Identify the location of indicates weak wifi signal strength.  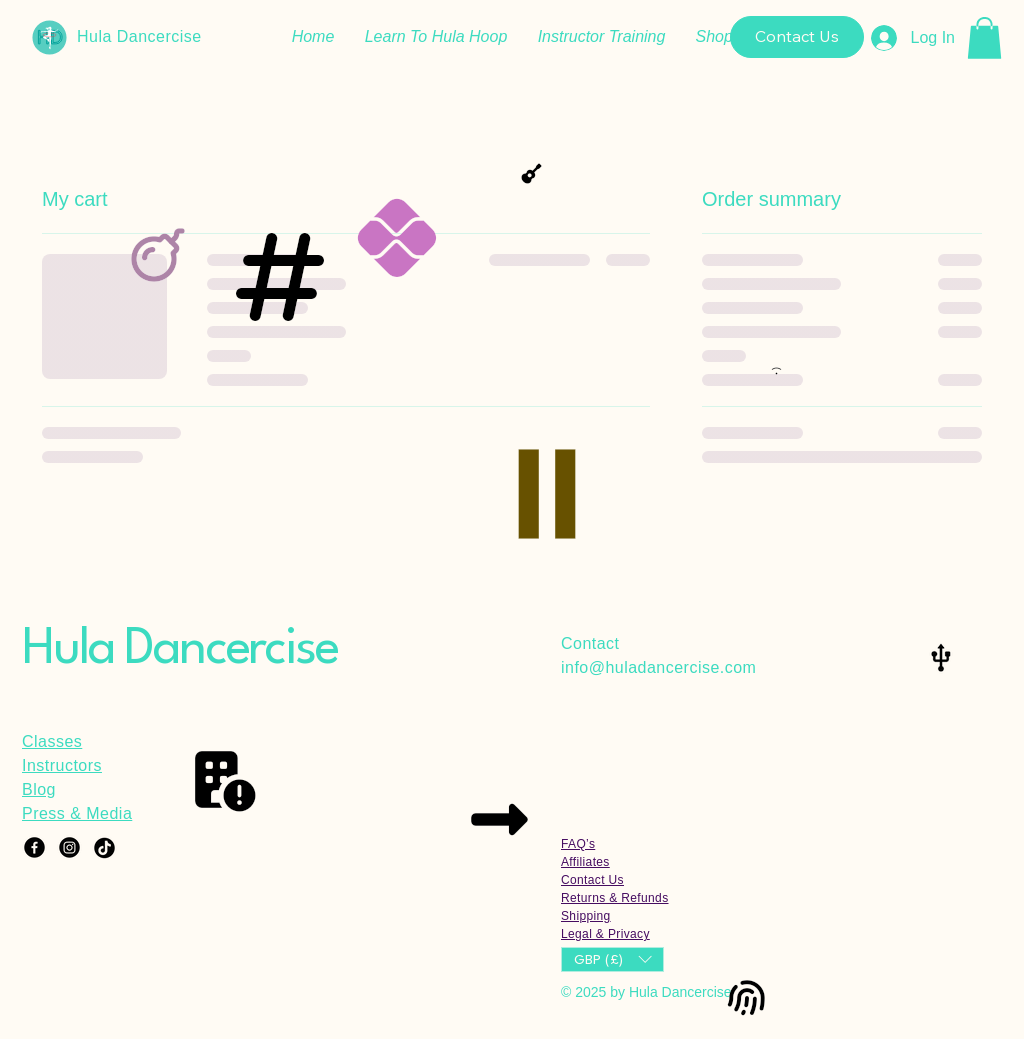
(776, 365).